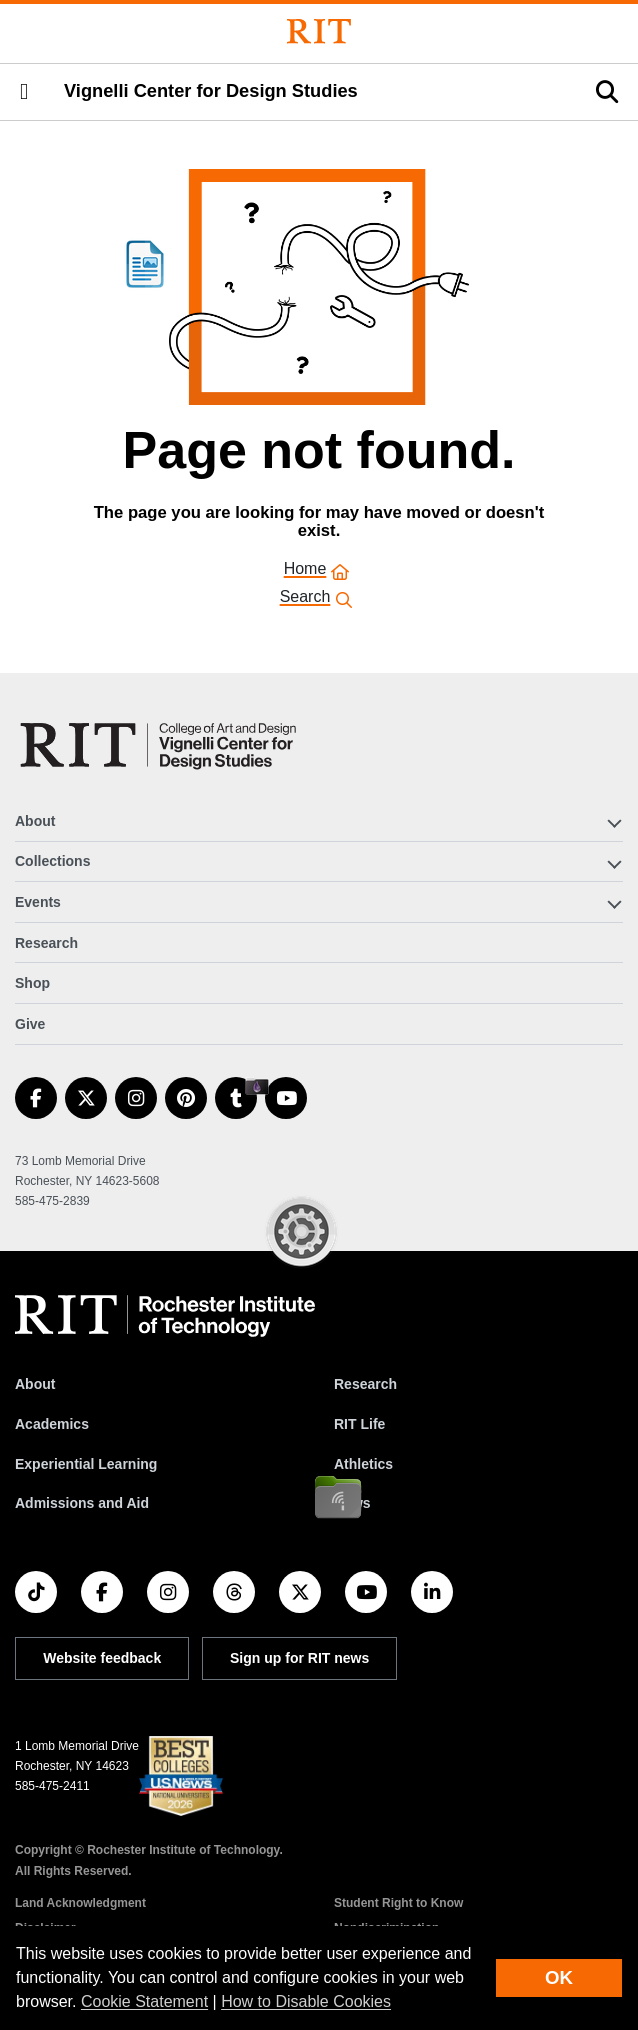  I want to click on folder containing elixir programming language projects, so click(257, 1086).